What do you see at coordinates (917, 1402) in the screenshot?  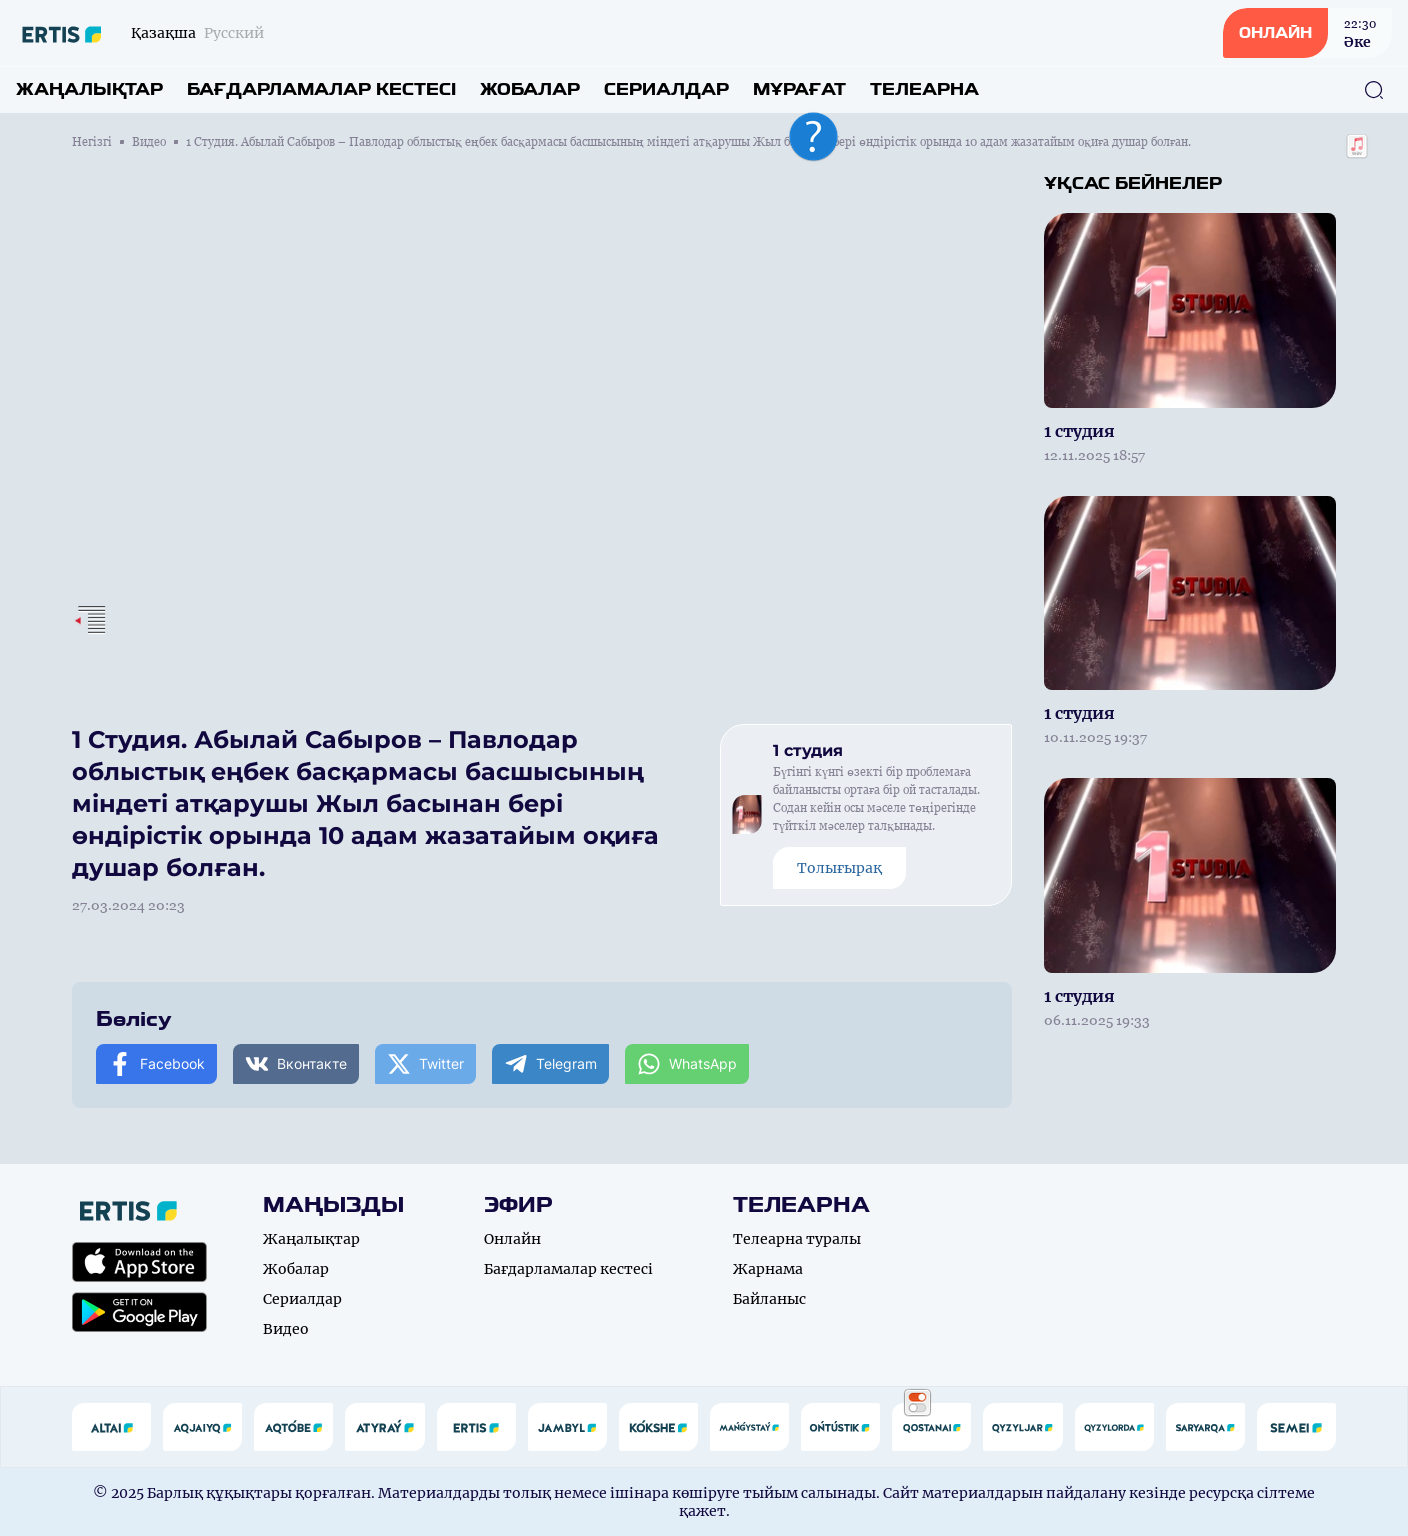 I see `open unity tweak tool settings` at bounding box center [917, 1402].